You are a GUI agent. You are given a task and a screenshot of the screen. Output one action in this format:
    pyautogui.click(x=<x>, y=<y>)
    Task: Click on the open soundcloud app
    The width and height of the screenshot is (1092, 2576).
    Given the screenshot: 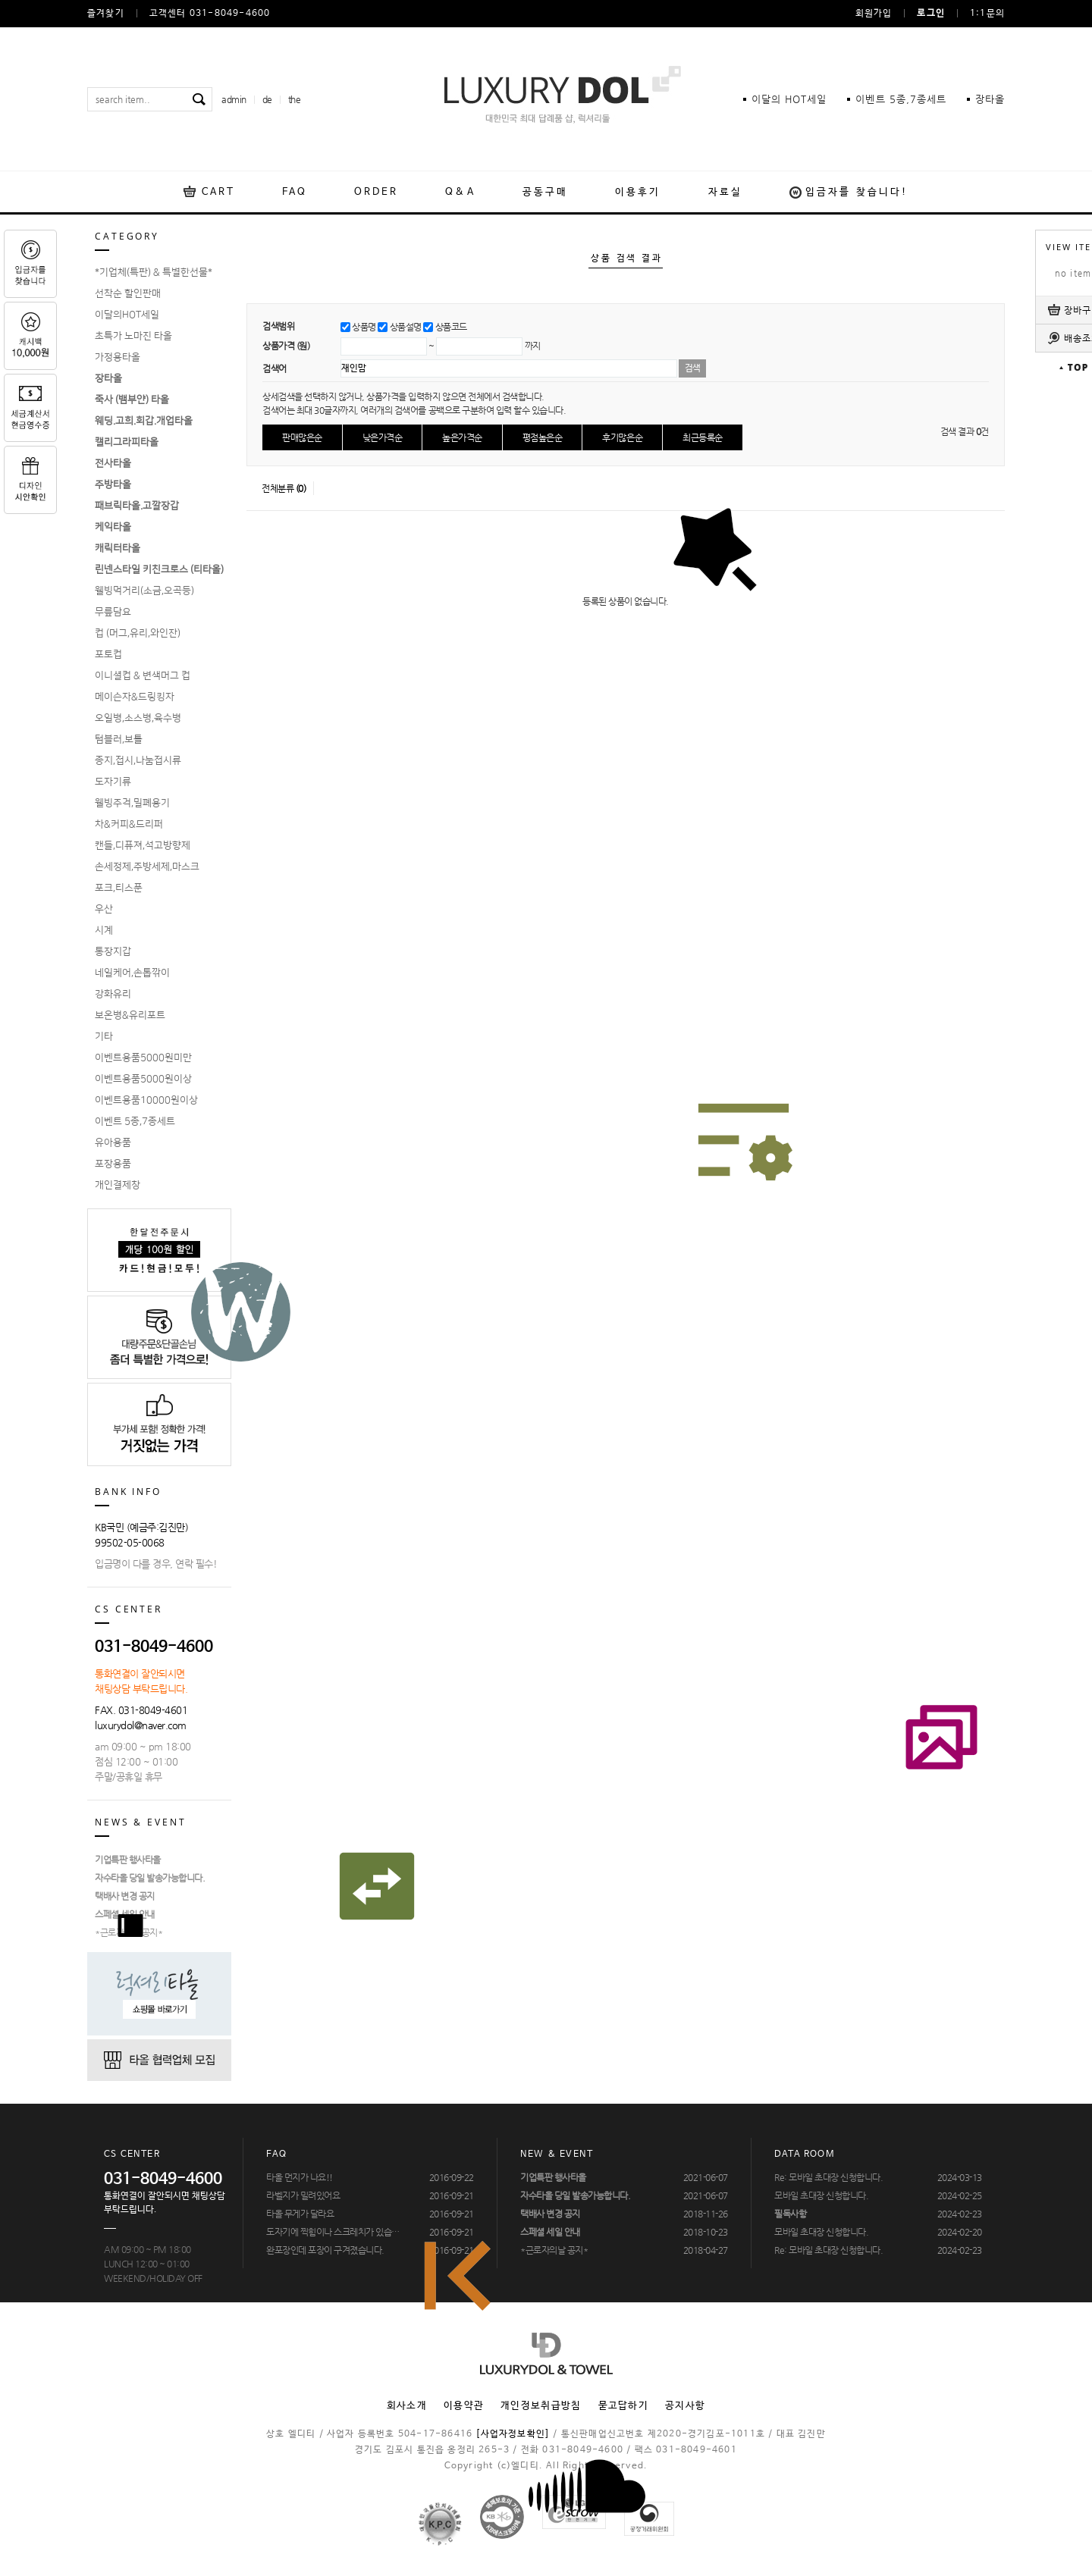 What is the action you would take?
    pyautogui.click(x=587, y=2484)
    